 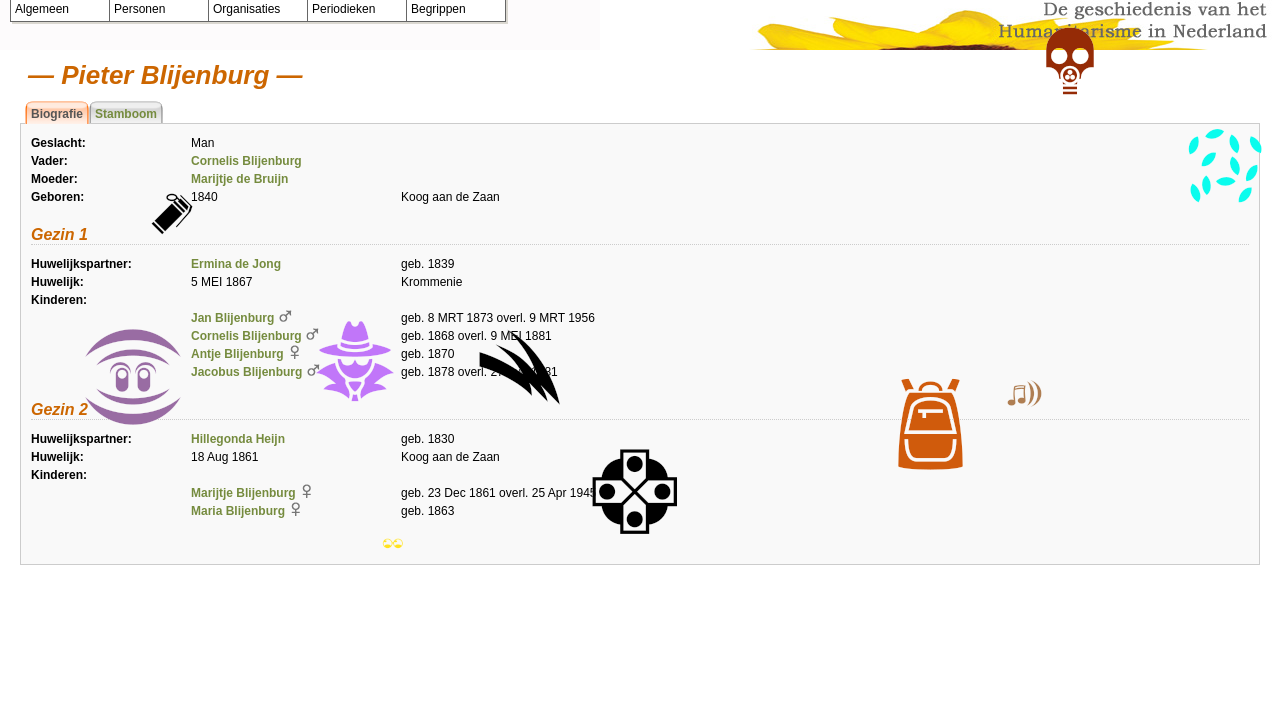 I want to click on toggle visual accessibility settings, so click(x=393, y=543).